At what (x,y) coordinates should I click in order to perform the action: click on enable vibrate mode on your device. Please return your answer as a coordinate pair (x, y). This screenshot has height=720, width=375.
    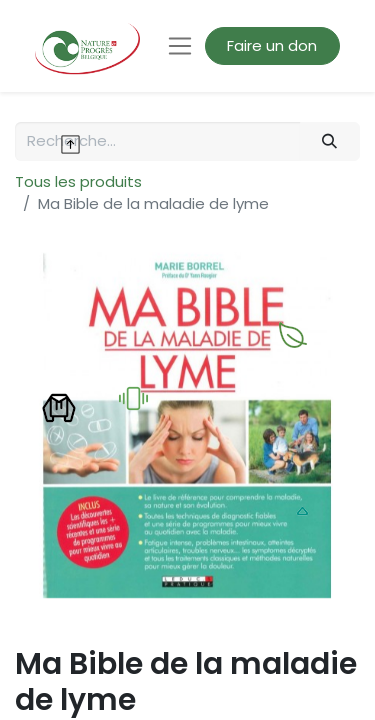
    Looking at the image, I should click on (133, 398).